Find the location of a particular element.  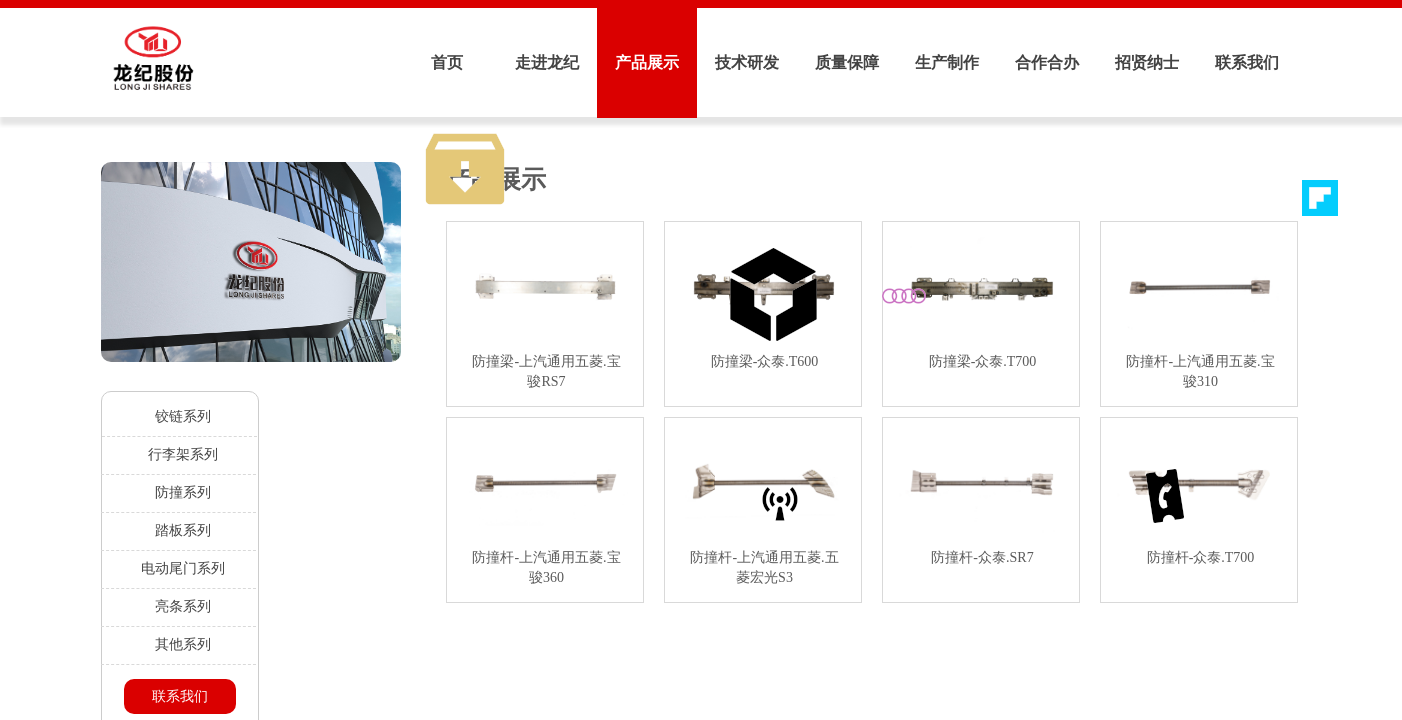

visit builtbybit marketplace is located at coordinates (773, 294).